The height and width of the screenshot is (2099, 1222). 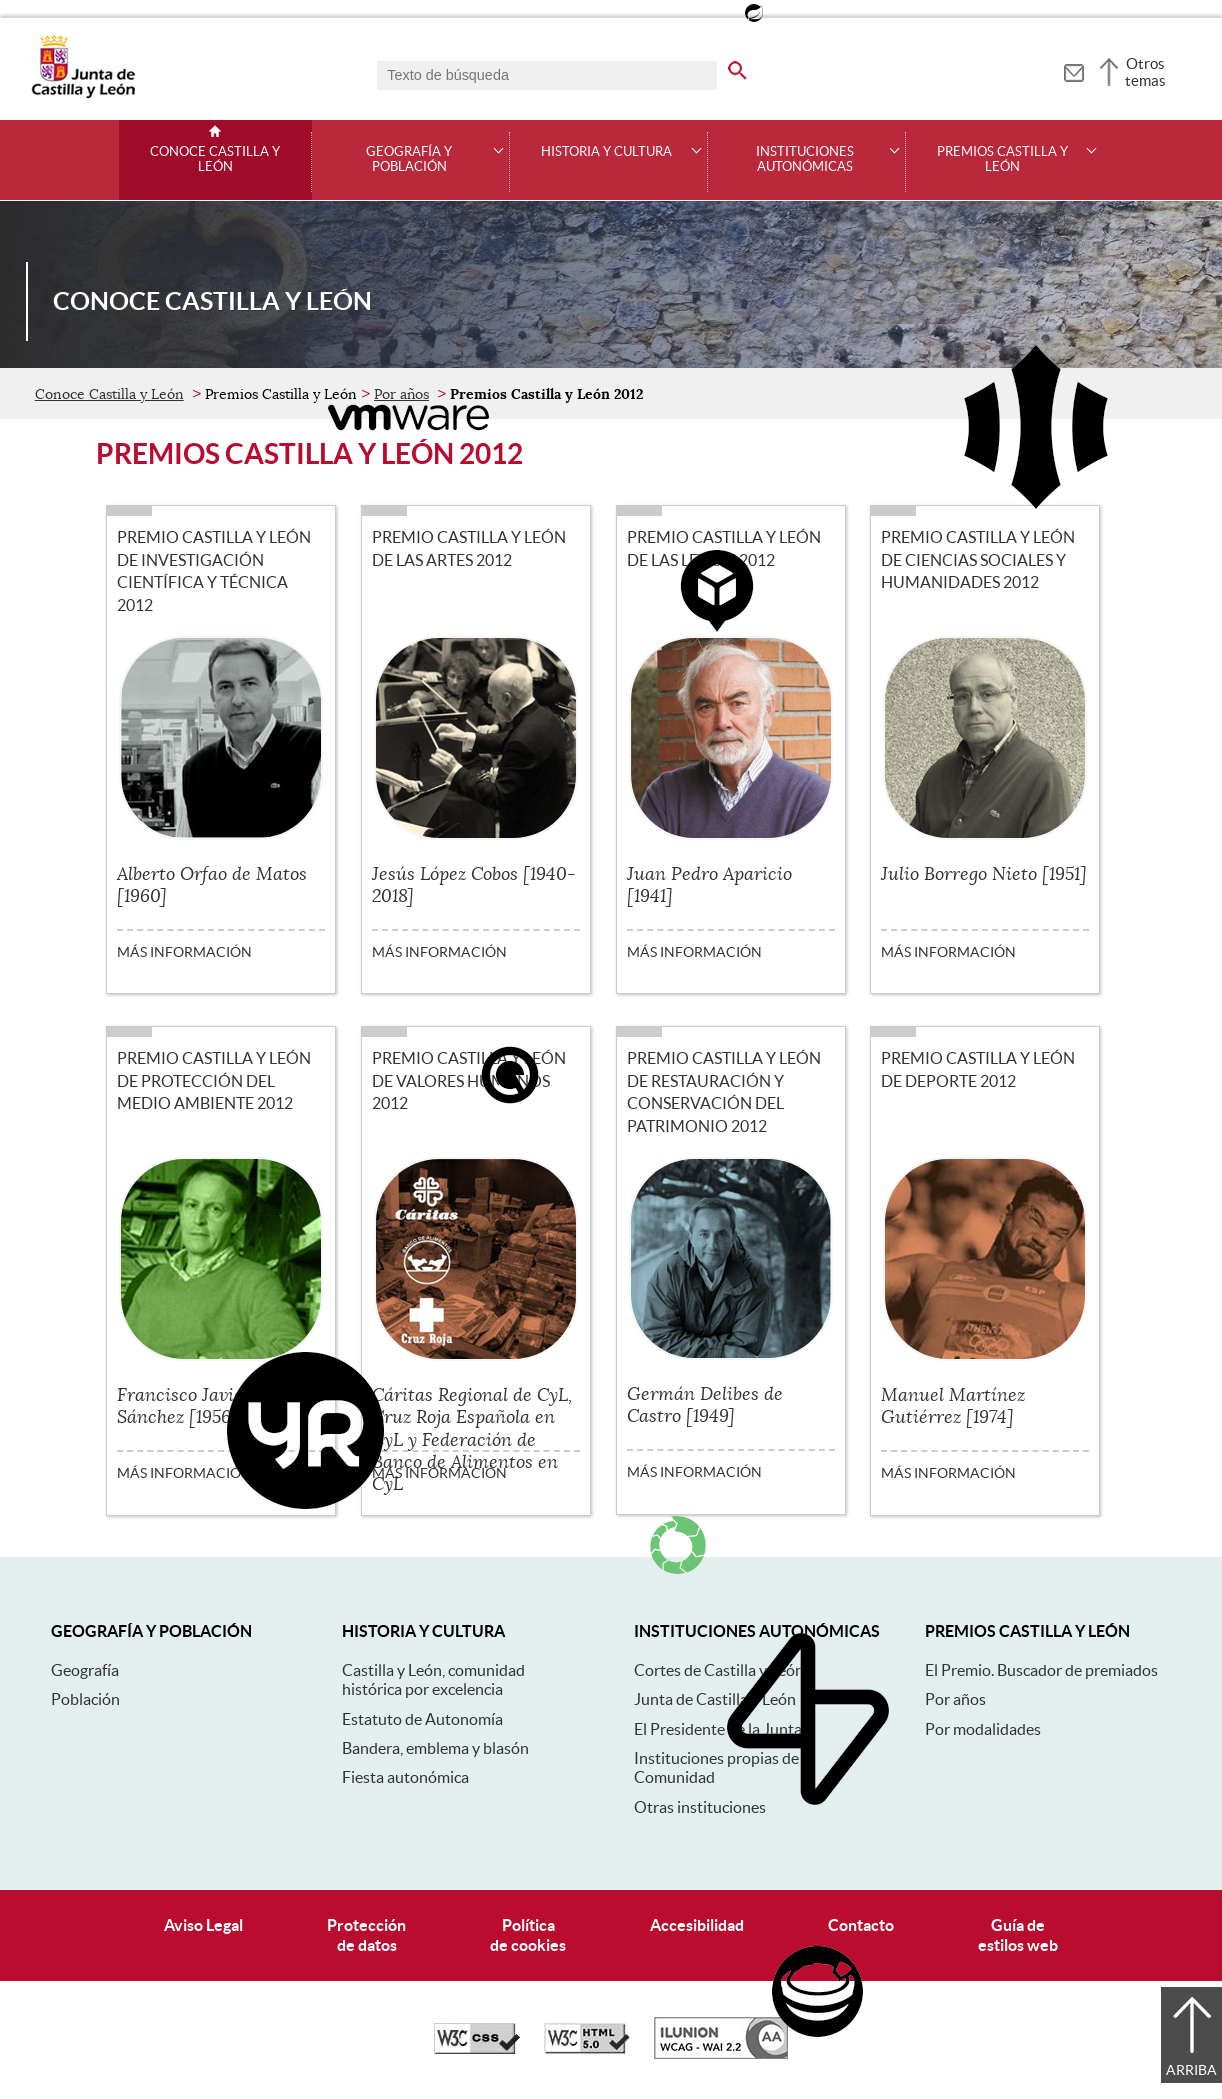 I want to click on supabase logo, so click(x=808, y=1719).